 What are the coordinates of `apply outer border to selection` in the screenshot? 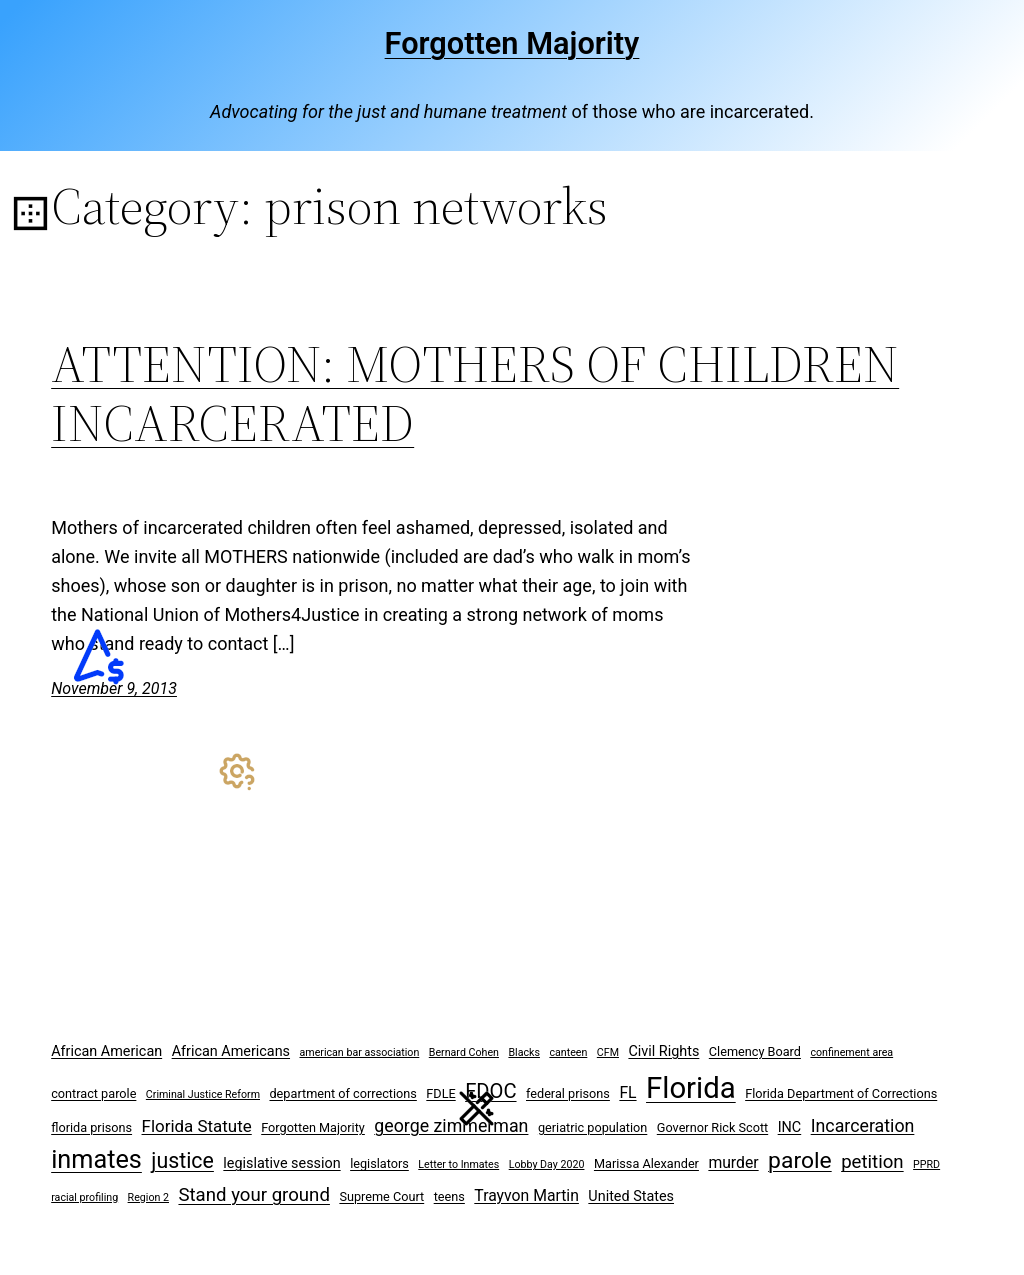 It's located at (30, 213).